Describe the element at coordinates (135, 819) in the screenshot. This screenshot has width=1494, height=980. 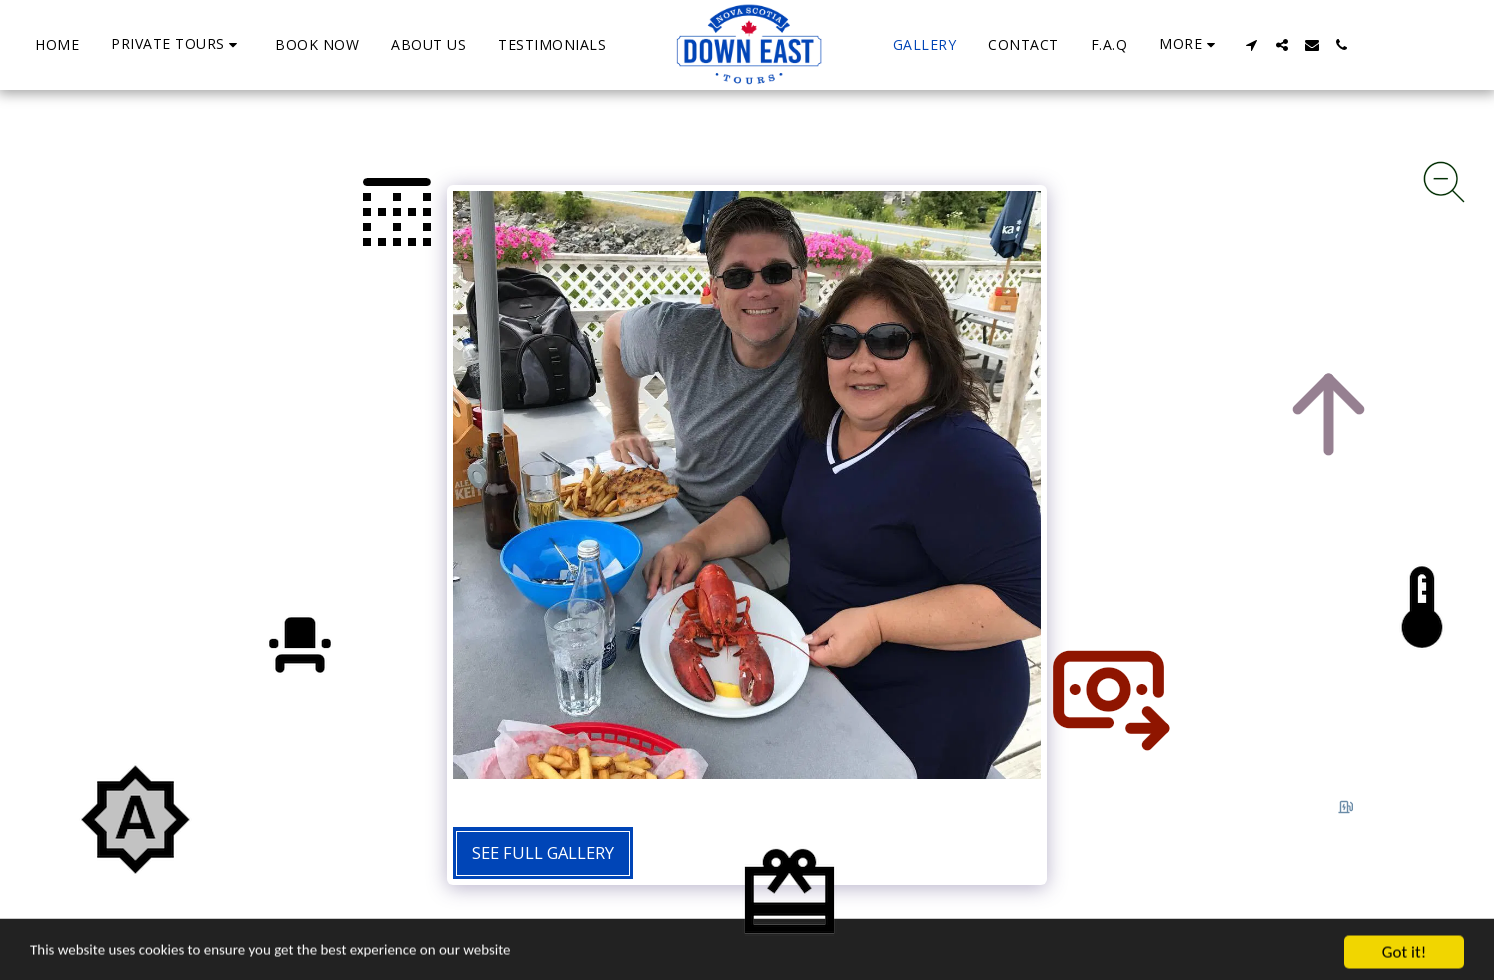
I see `enable automatic brightness adjustment` at that location.